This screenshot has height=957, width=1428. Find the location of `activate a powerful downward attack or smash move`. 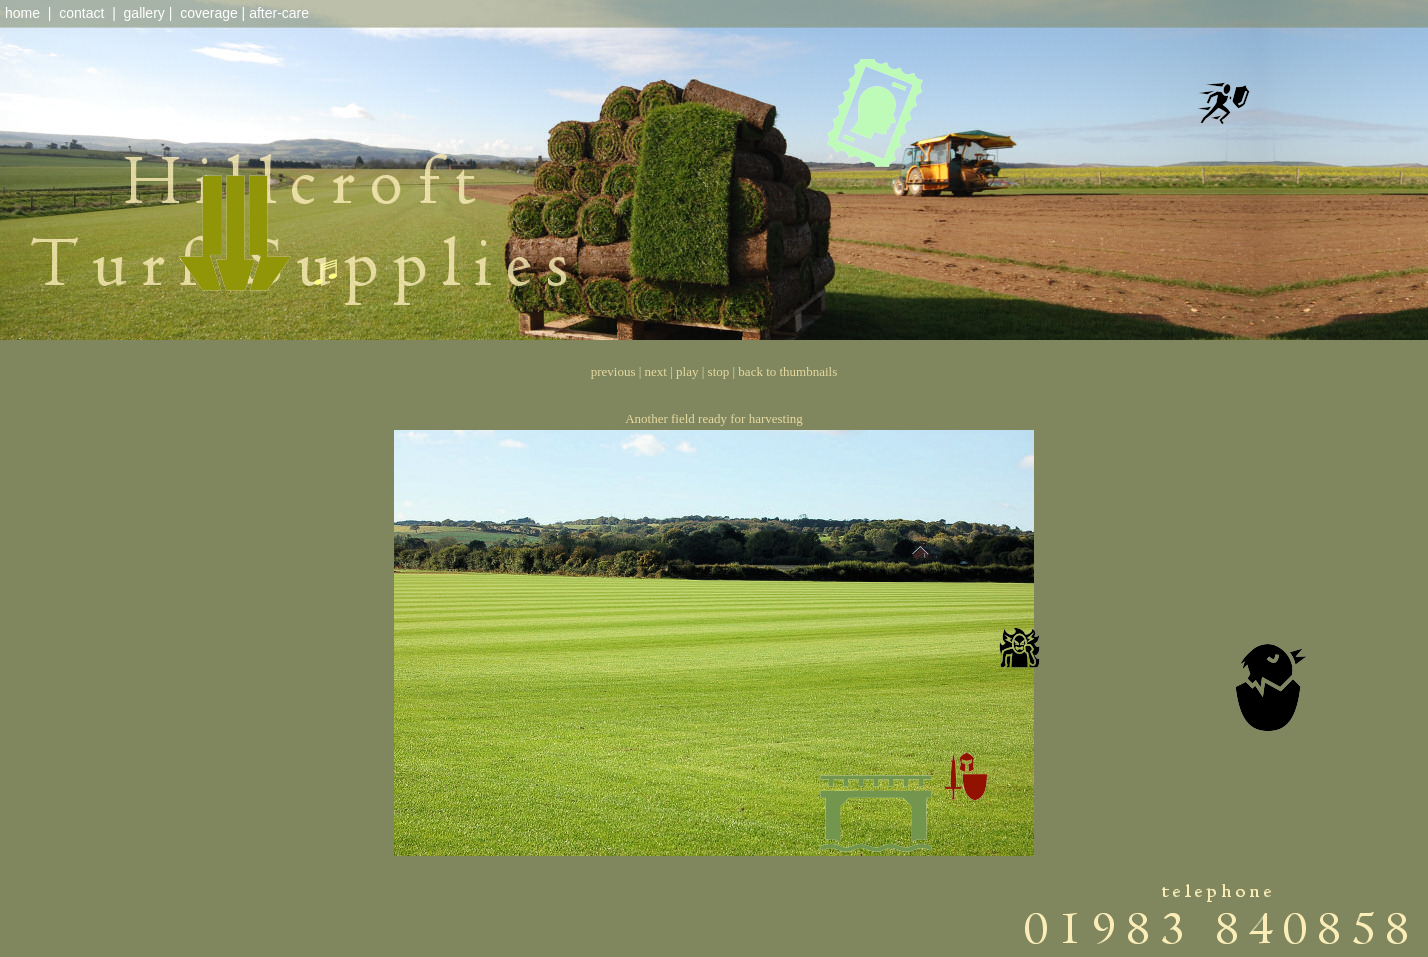

activate a powerful downward attack or smash move is located at coordinates (235, 233).